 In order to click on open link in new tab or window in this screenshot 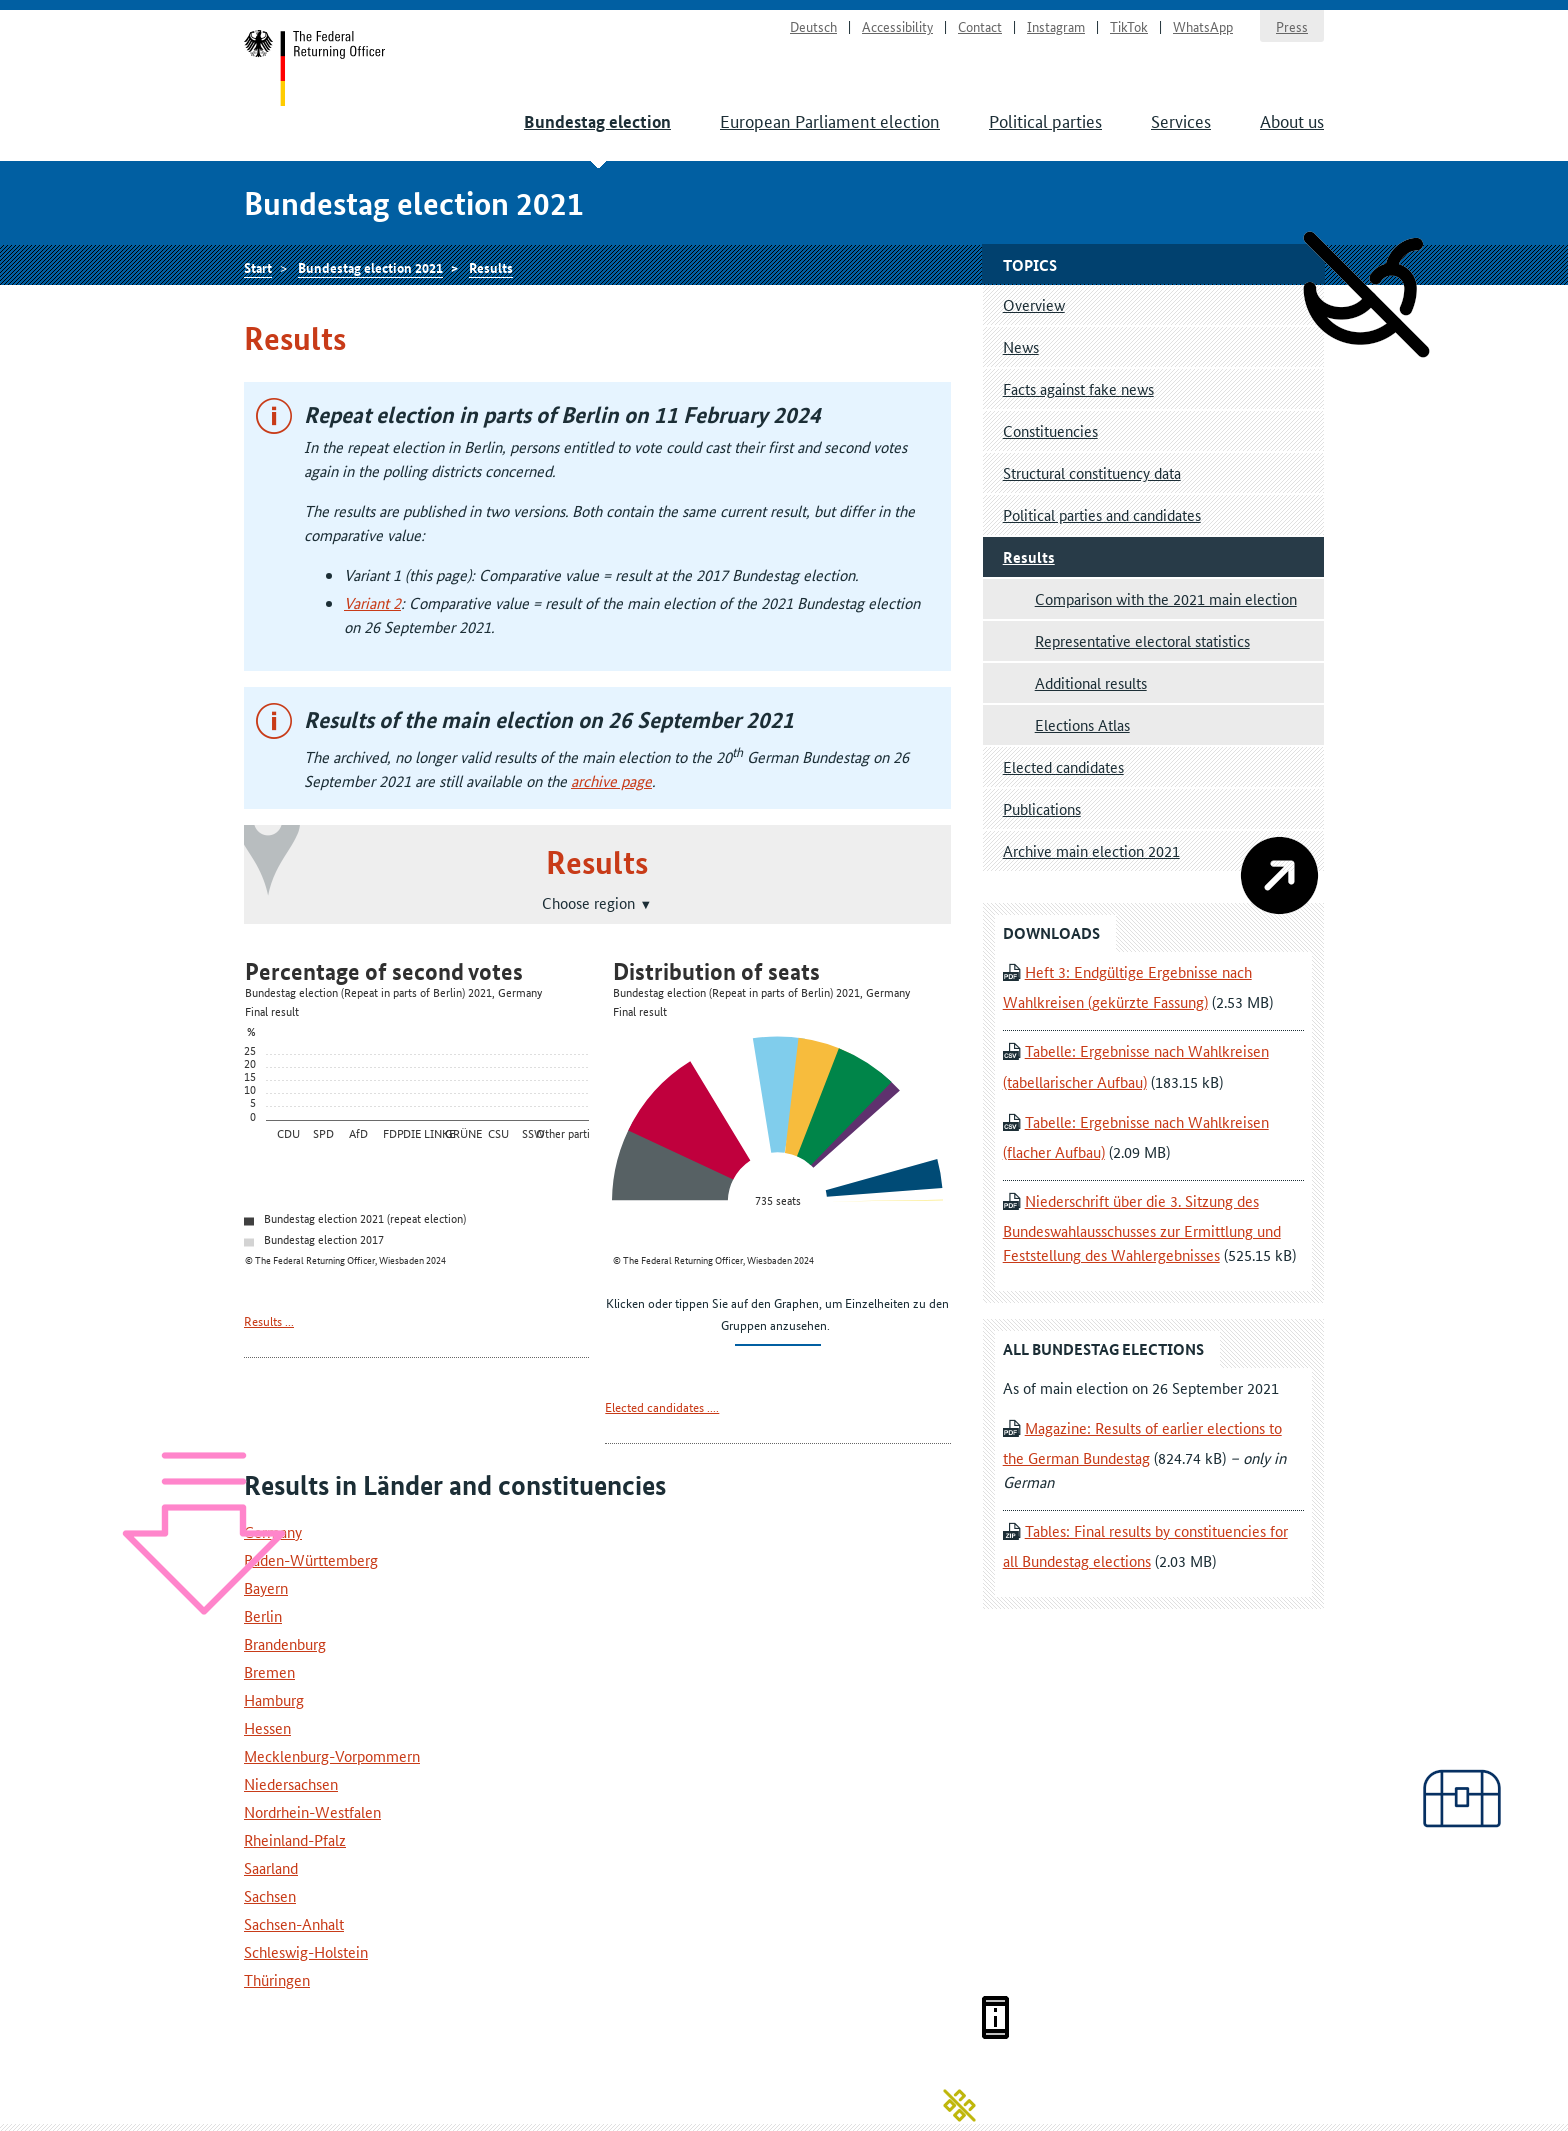, I will do `click(1279, 875)`.